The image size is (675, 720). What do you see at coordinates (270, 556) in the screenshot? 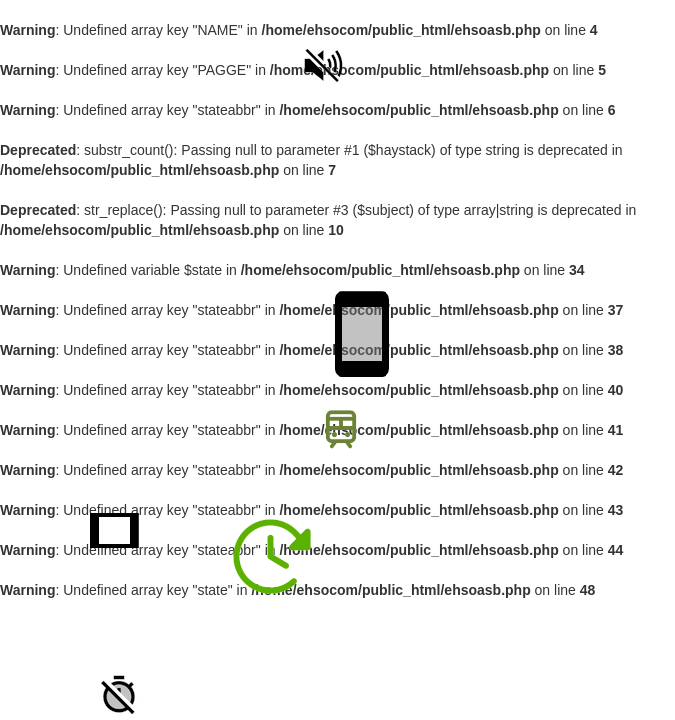
I see `restore from history` at bounding box center [270, 556].